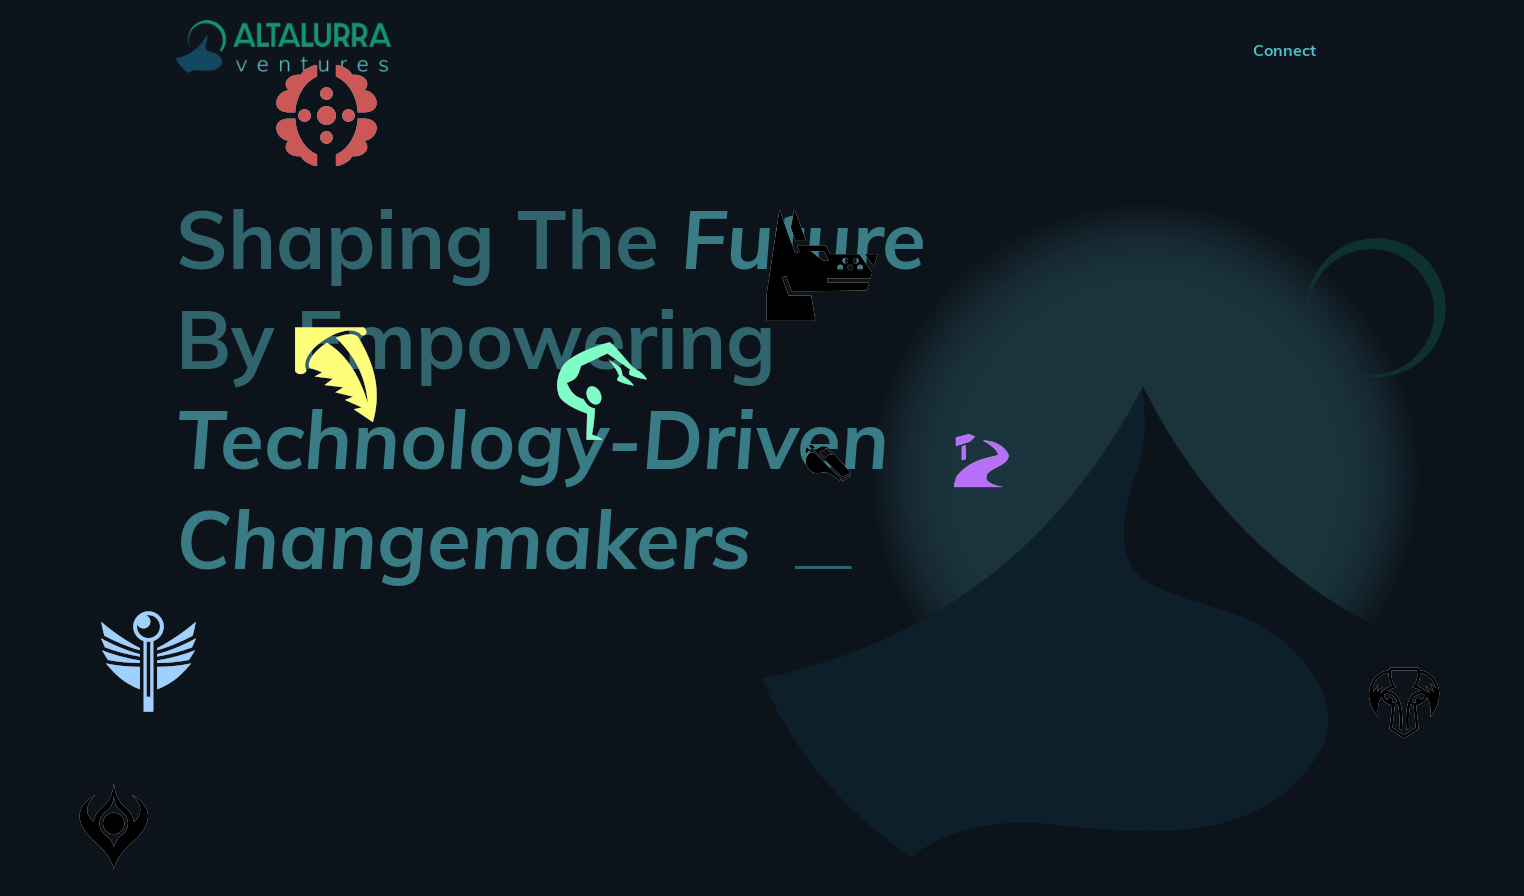  What do you see at coordinates (326, 115) in the screenshot?
I see `access hive or colony management features` at bounding box center [326, 115].